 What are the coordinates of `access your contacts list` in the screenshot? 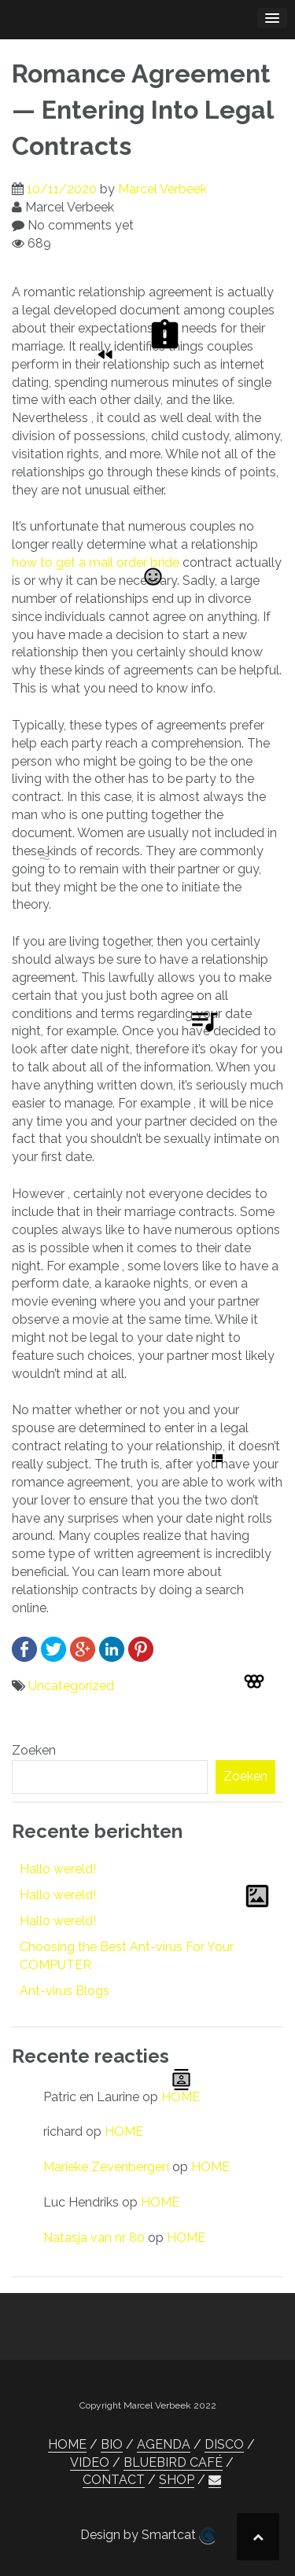 It's located at (181, 2079).